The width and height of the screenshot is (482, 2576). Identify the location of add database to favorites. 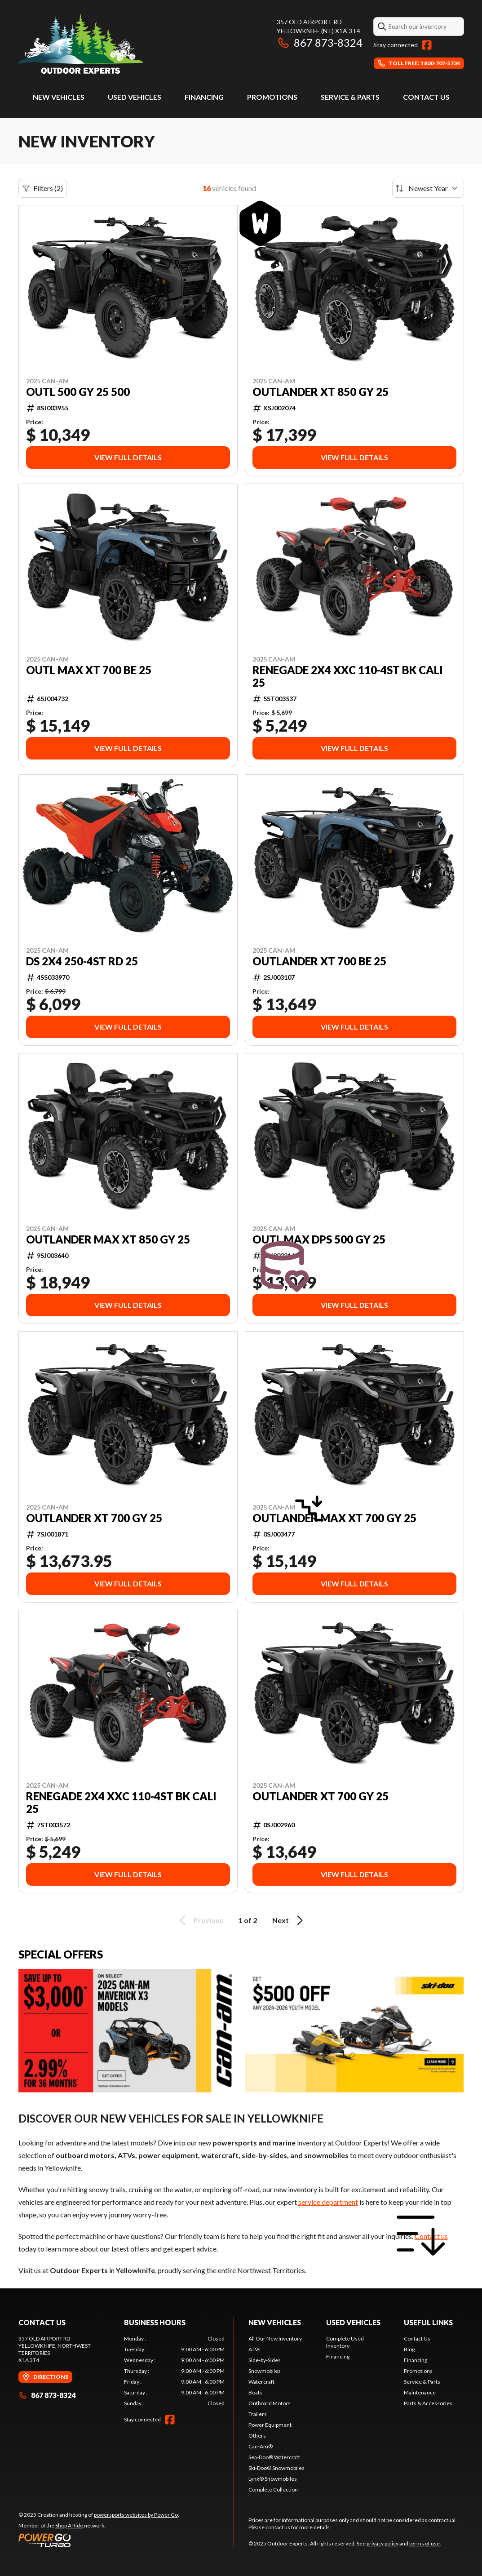
(282, 1265).